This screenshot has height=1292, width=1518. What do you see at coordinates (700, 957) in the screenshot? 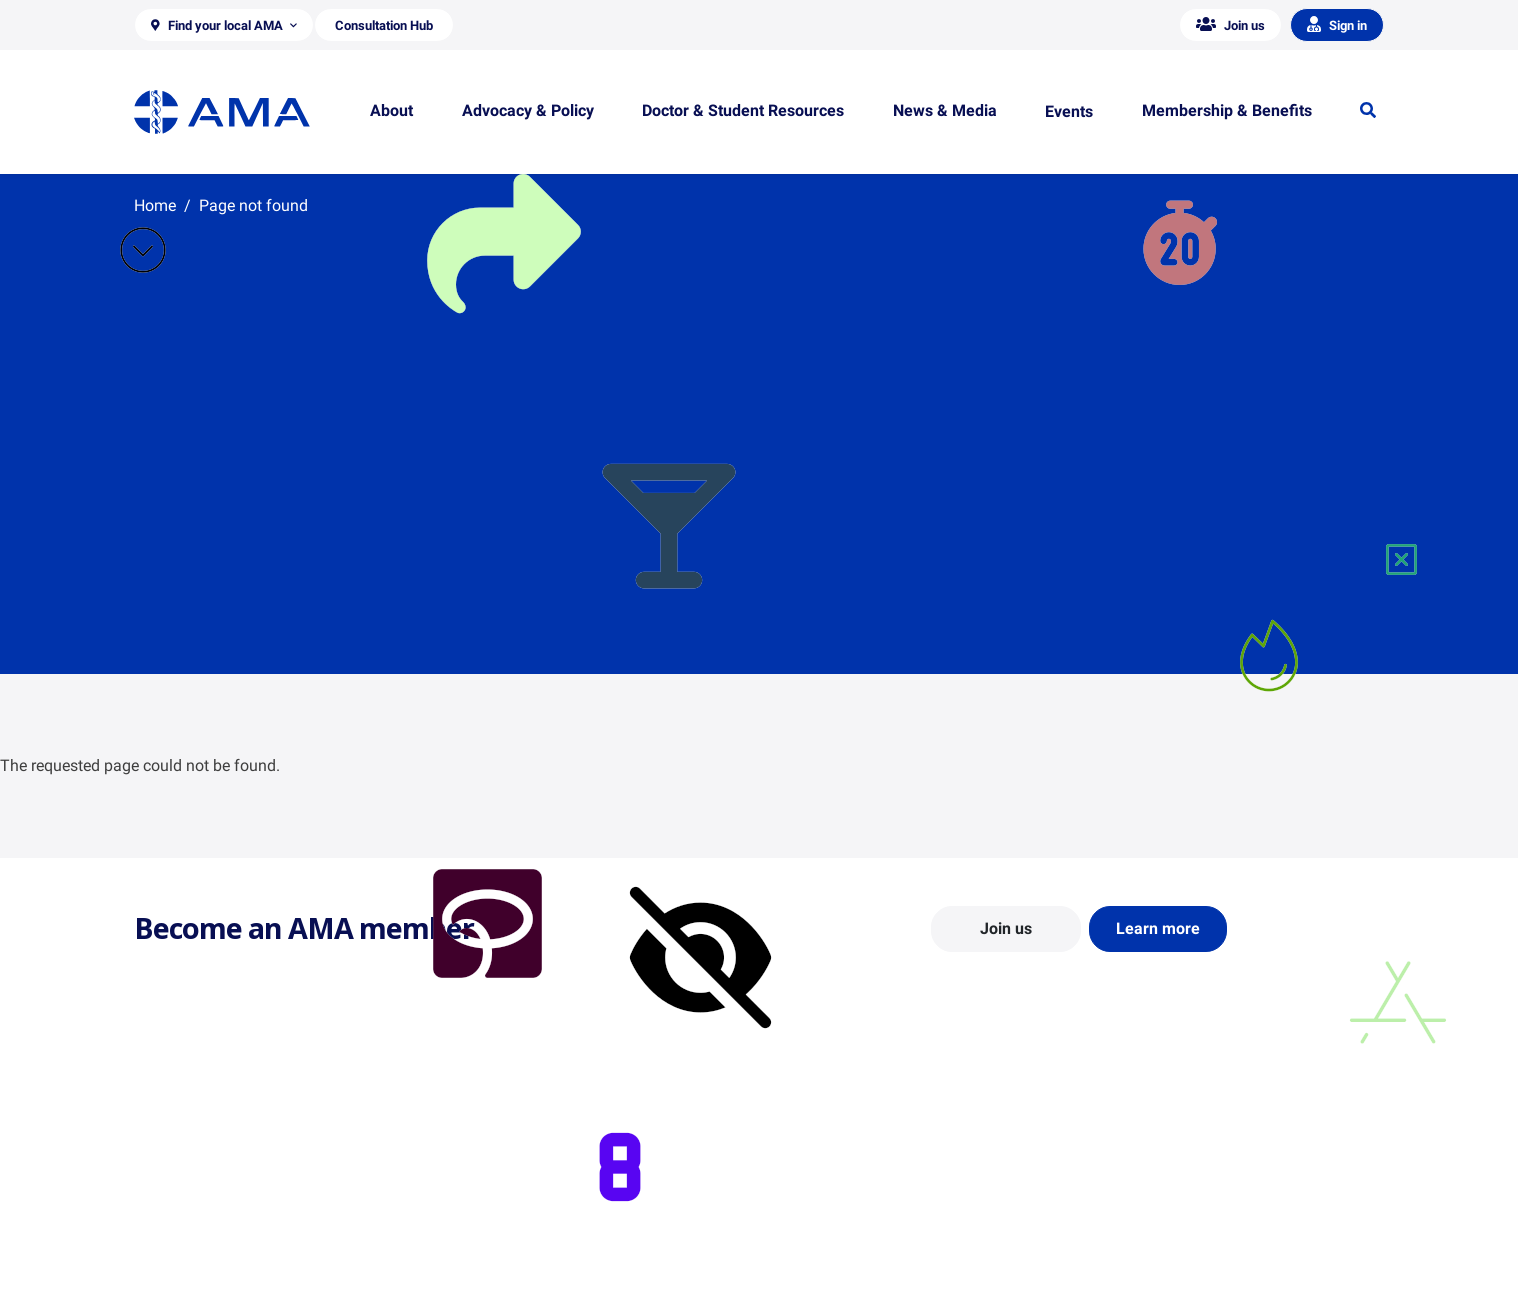
I see `hide password or sensitive content` at bounding box center [700, 957].